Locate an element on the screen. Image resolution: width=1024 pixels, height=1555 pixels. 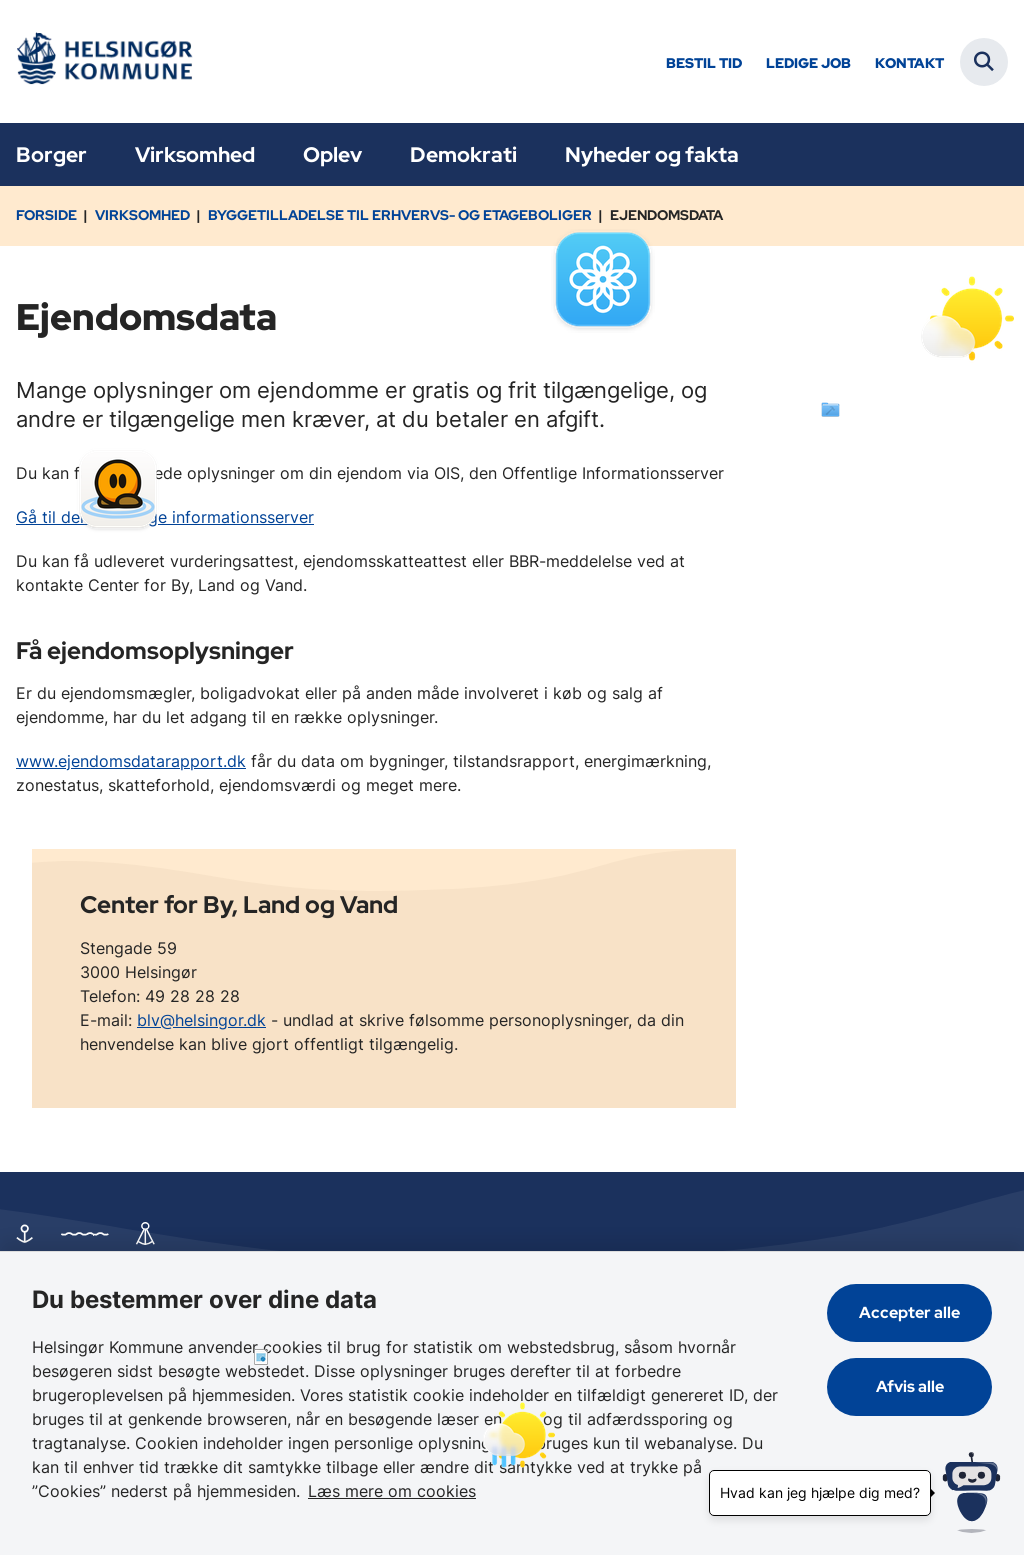
a libreoffice web document file is located at coordinates (261, 1357).